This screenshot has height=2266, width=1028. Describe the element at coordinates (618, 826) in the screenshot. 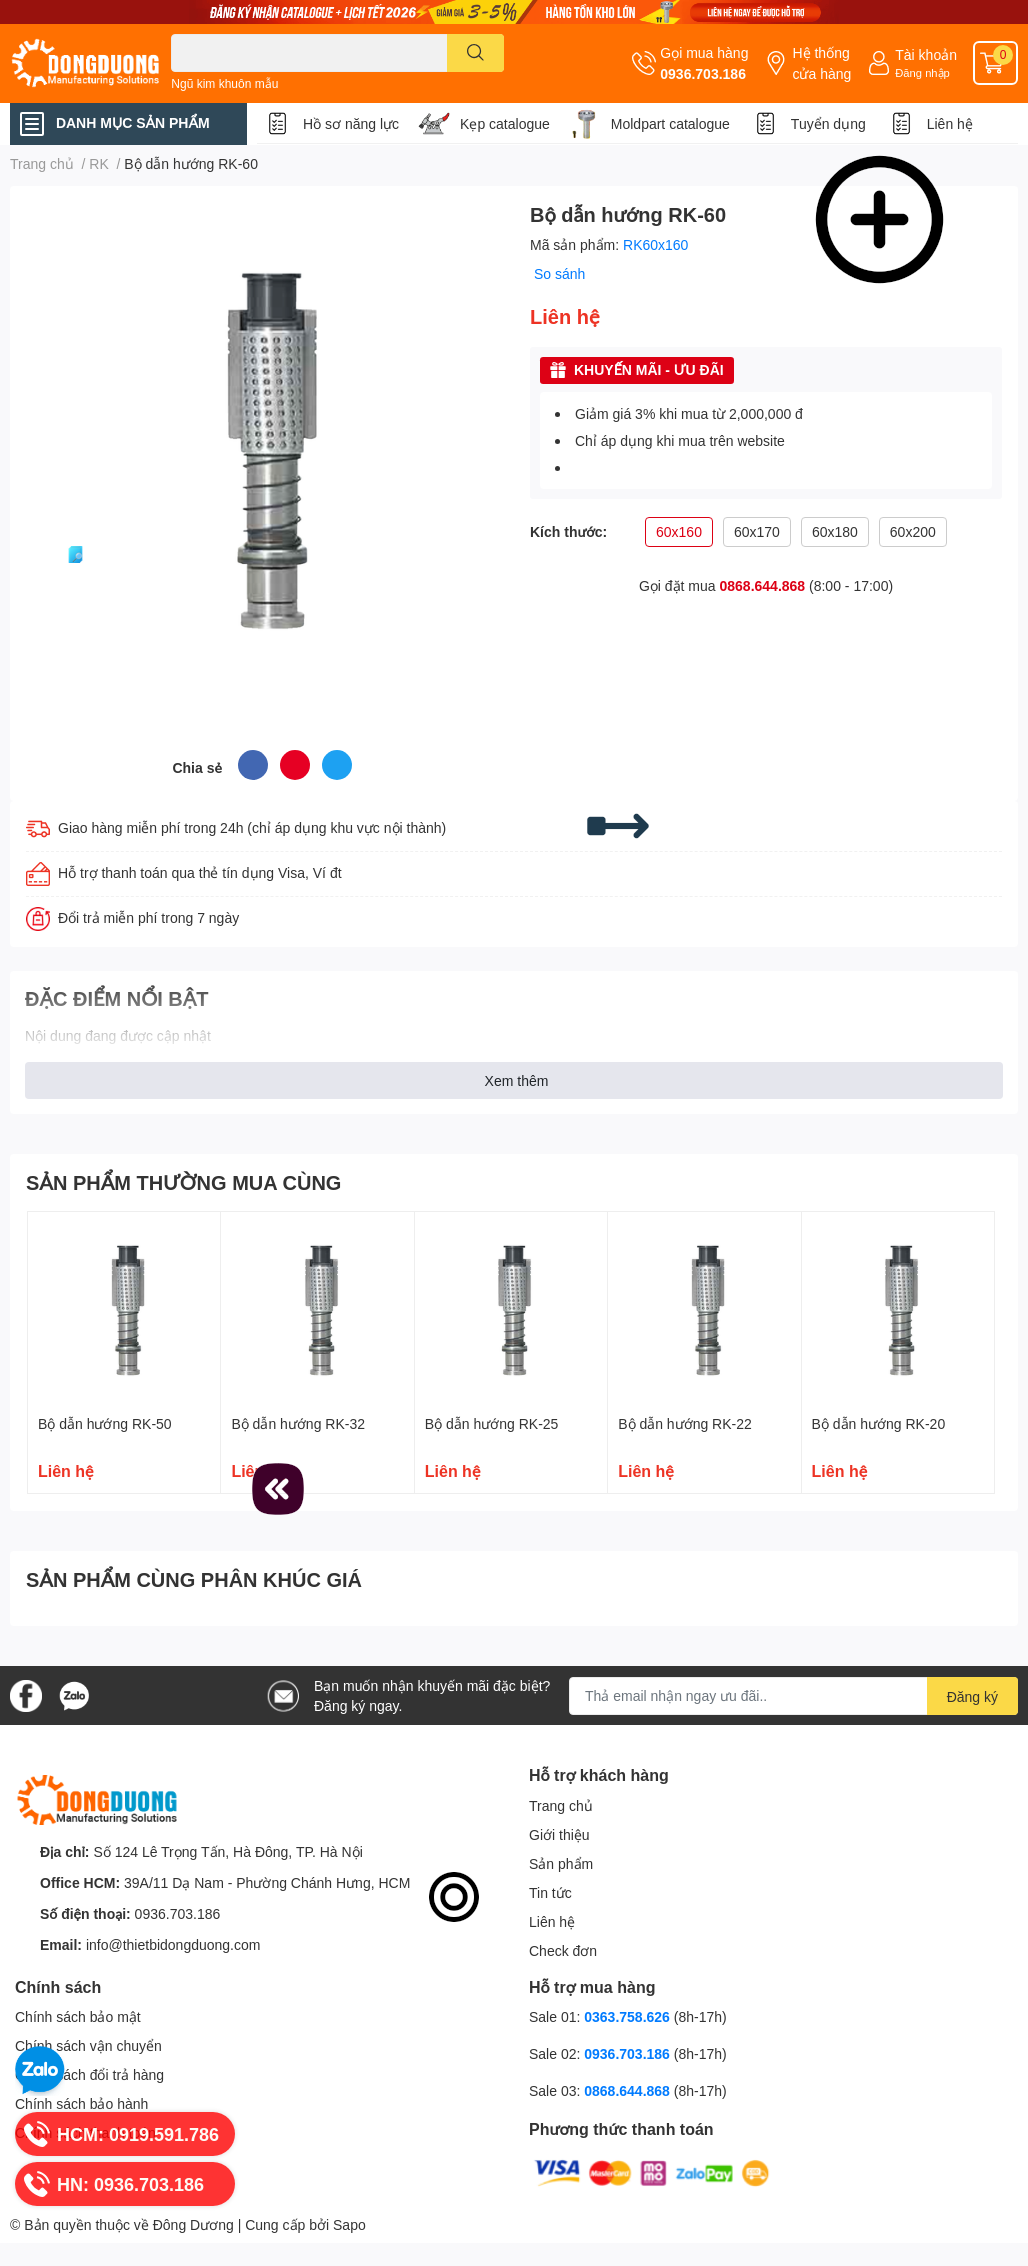

I see `move item to the right` at that location.